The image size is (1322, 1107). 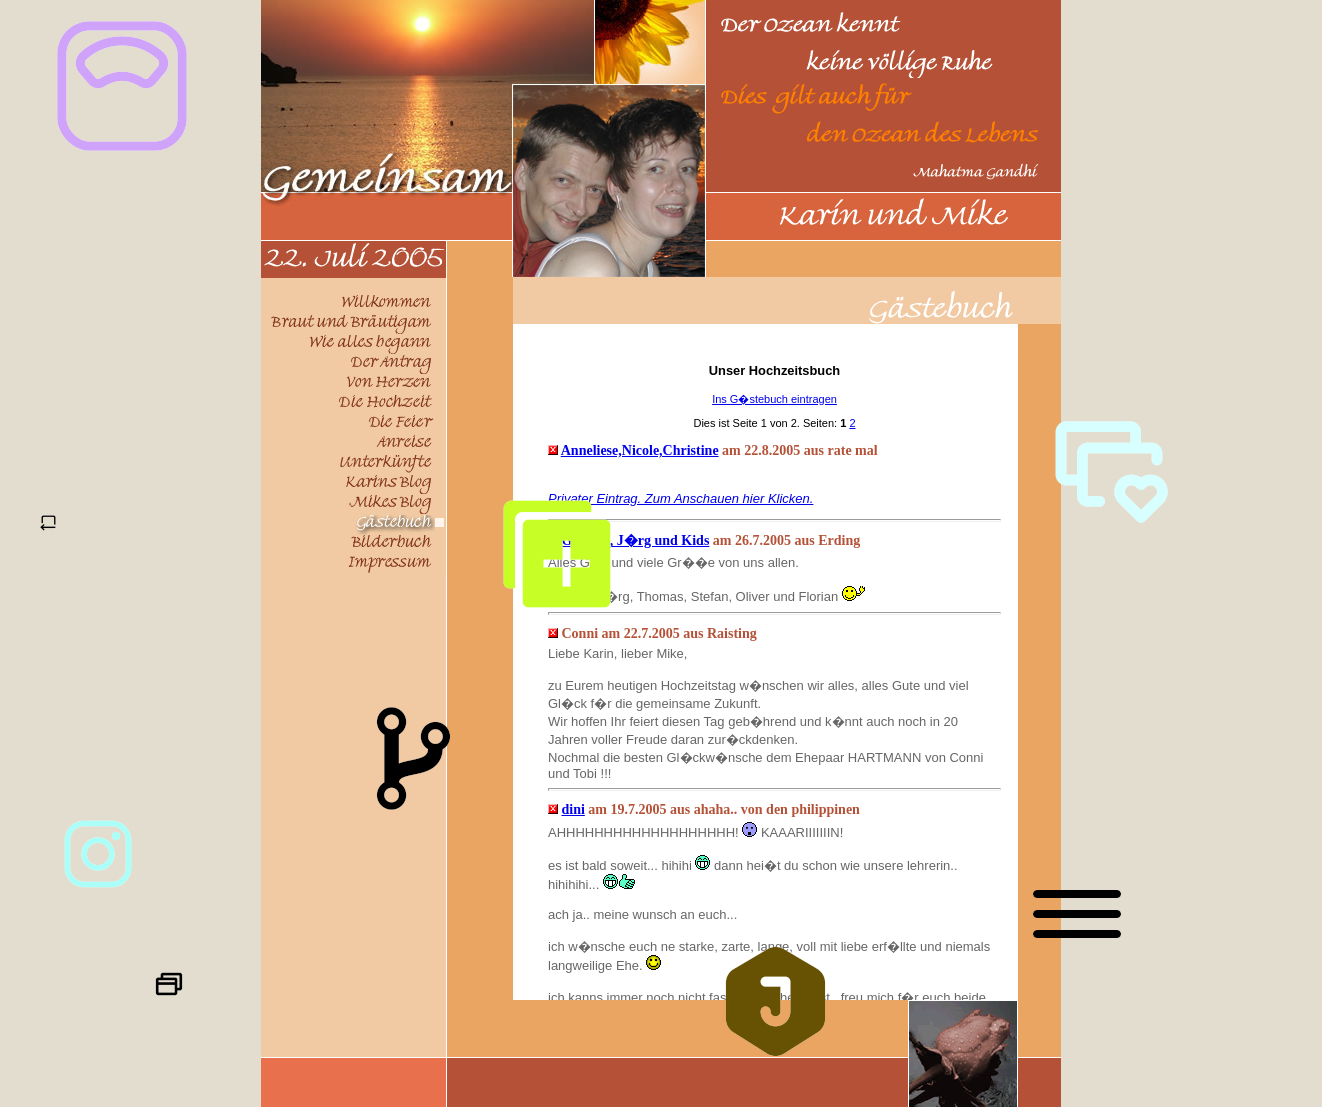 What do you see at coordinates (557, 554) in the screenshot?
I see `duplicate or copy an item` at bounding box center [557, 554].